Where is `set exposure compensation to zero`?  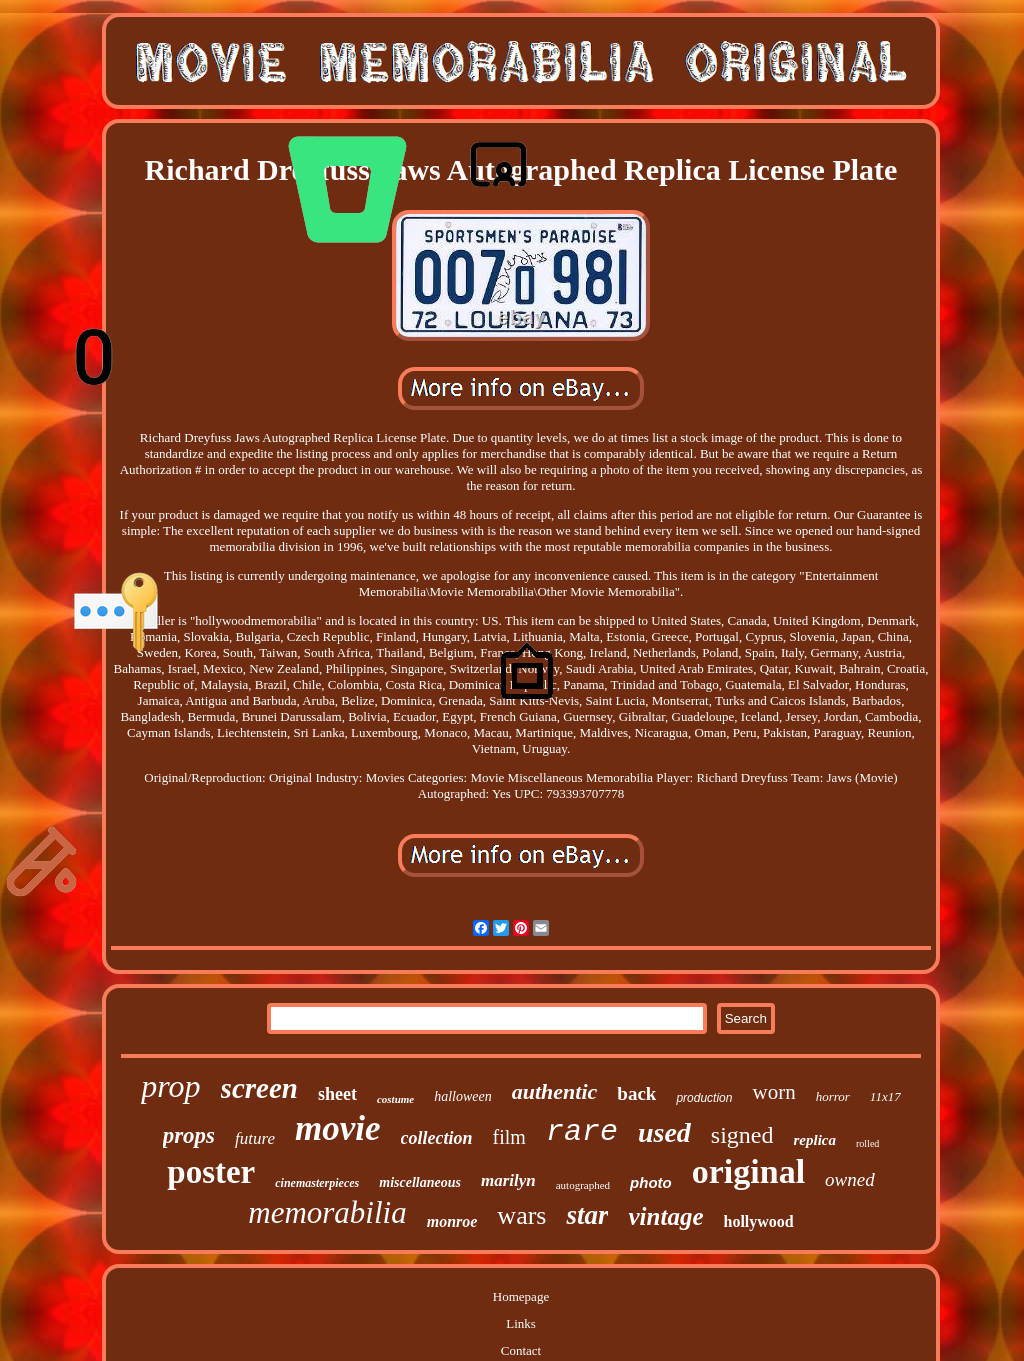
set exposure compensation to zero is located at coordinates (94, 359).